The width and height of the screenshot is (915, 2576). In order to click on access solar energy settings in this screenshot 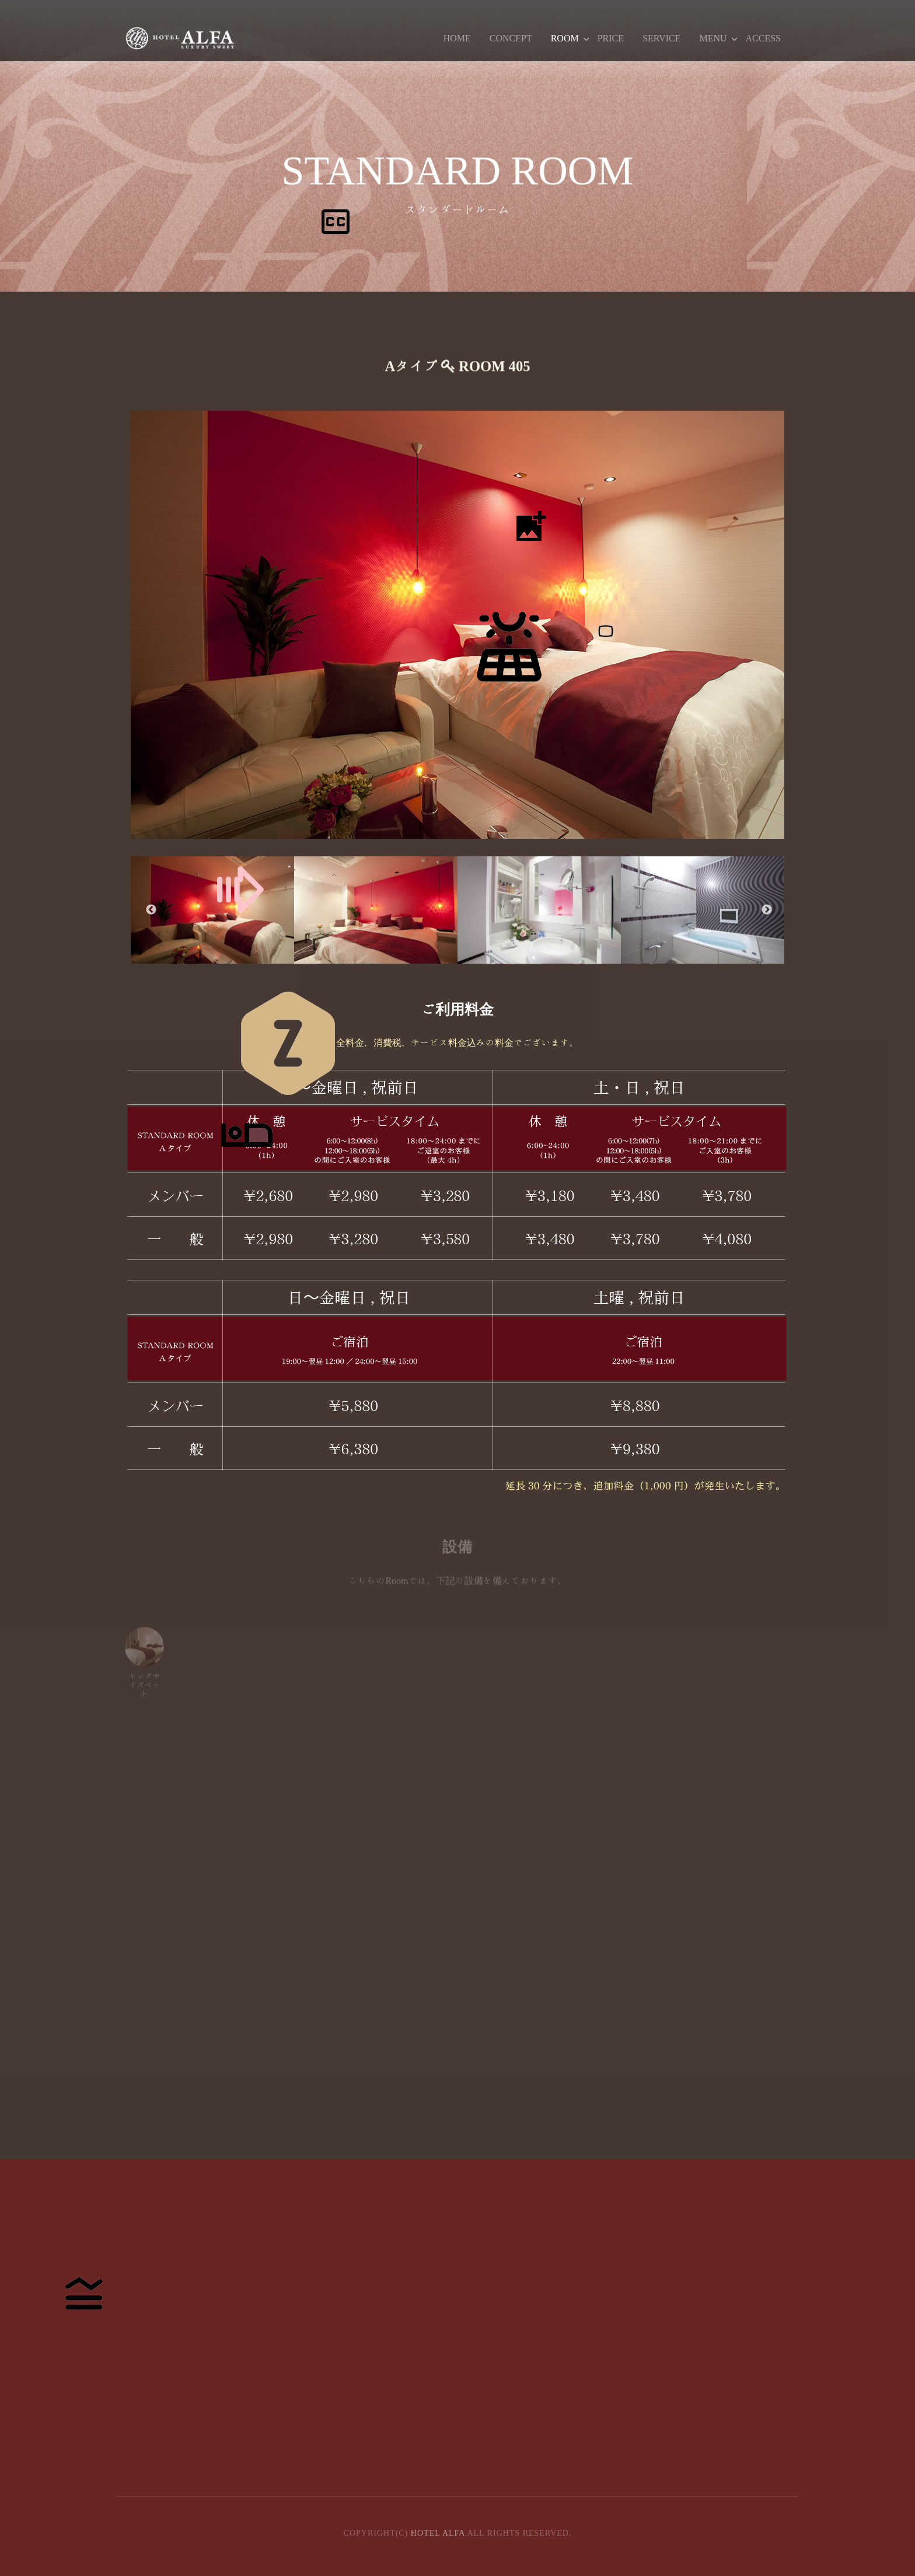, I will do `click(509, 648)`.